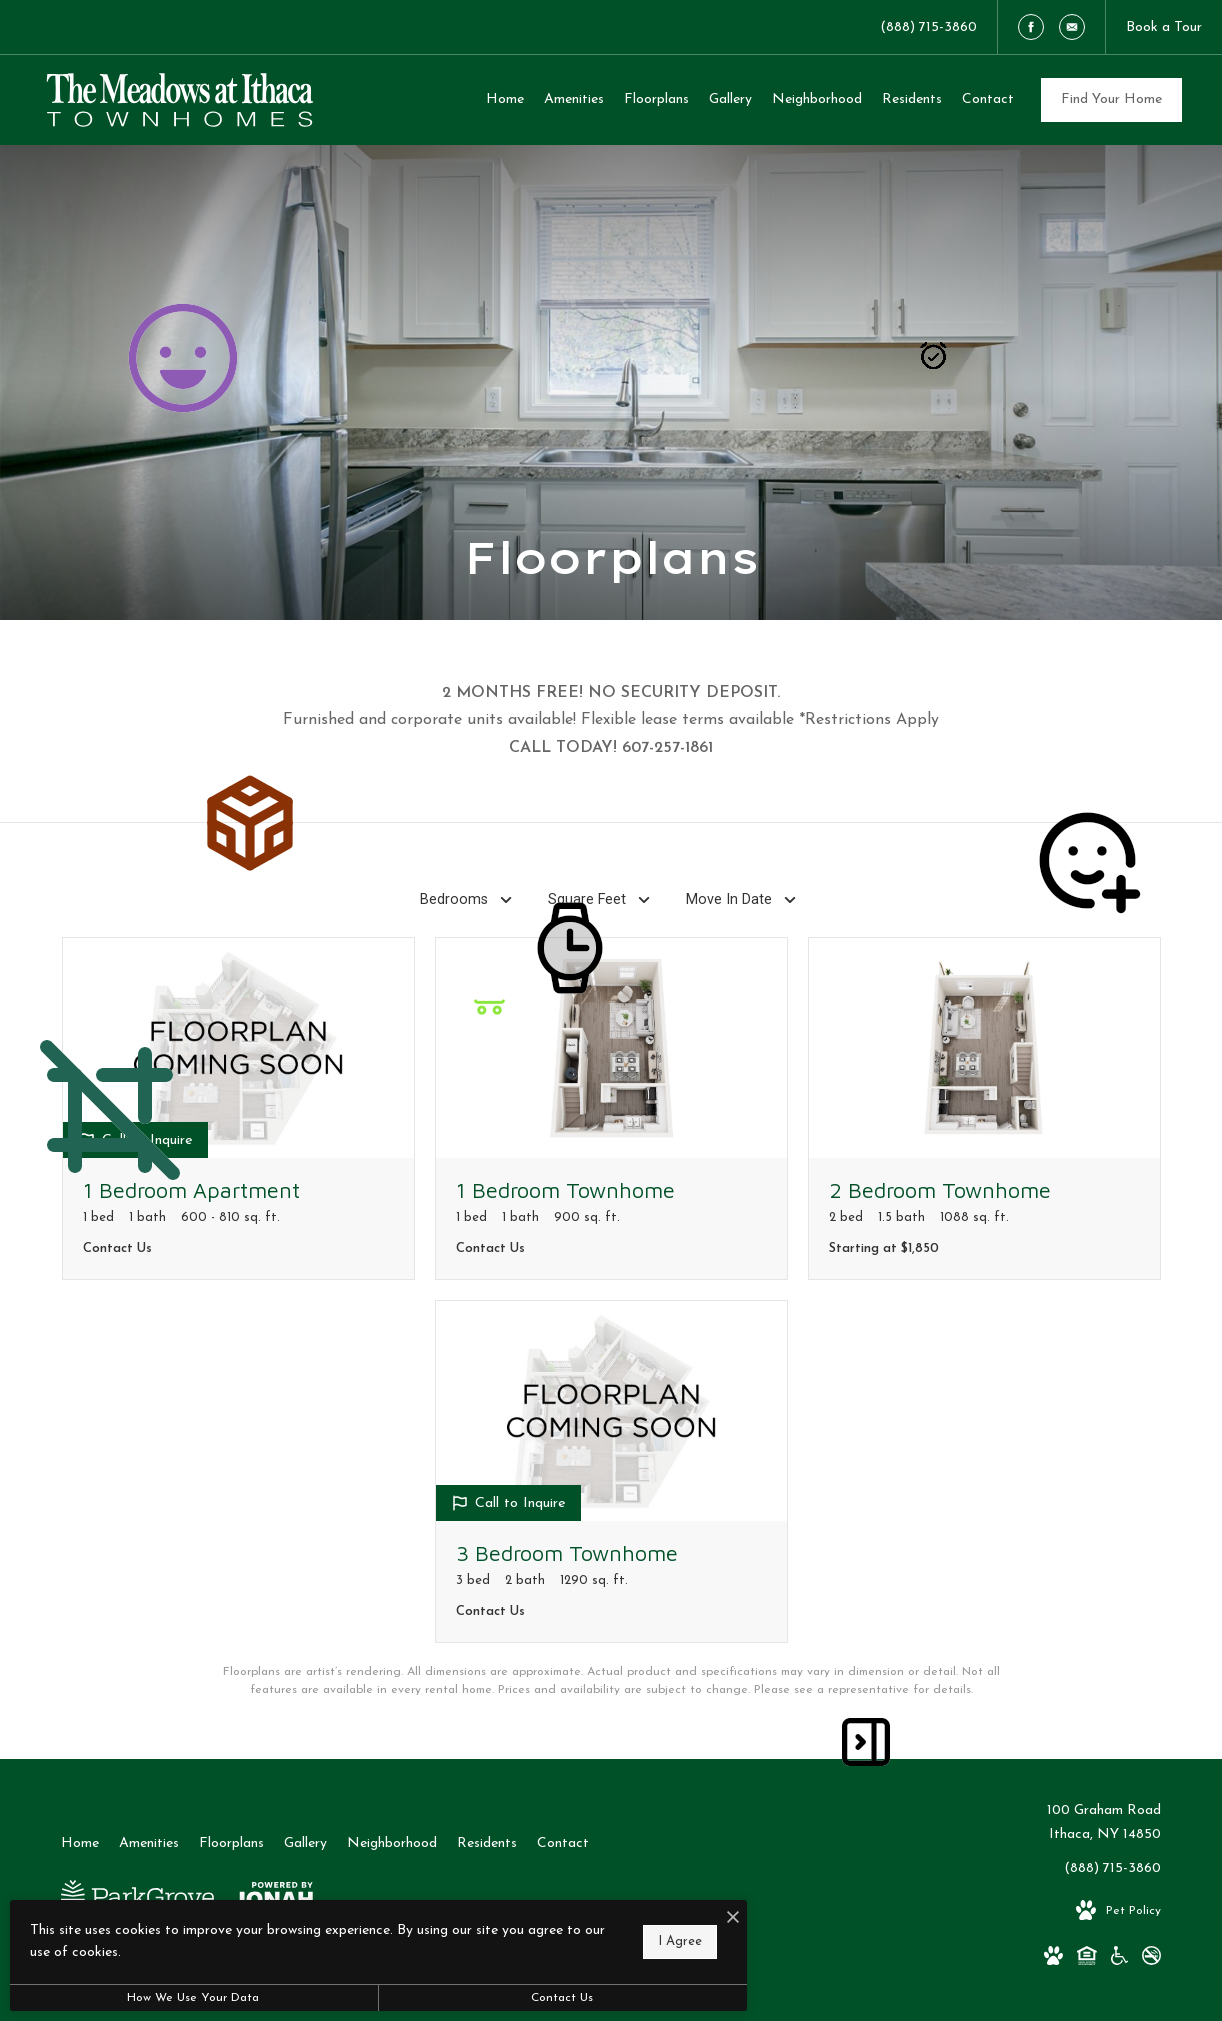 The image size is (1222, 2021). I want to click on rate your experience positively, so click(183, 358).